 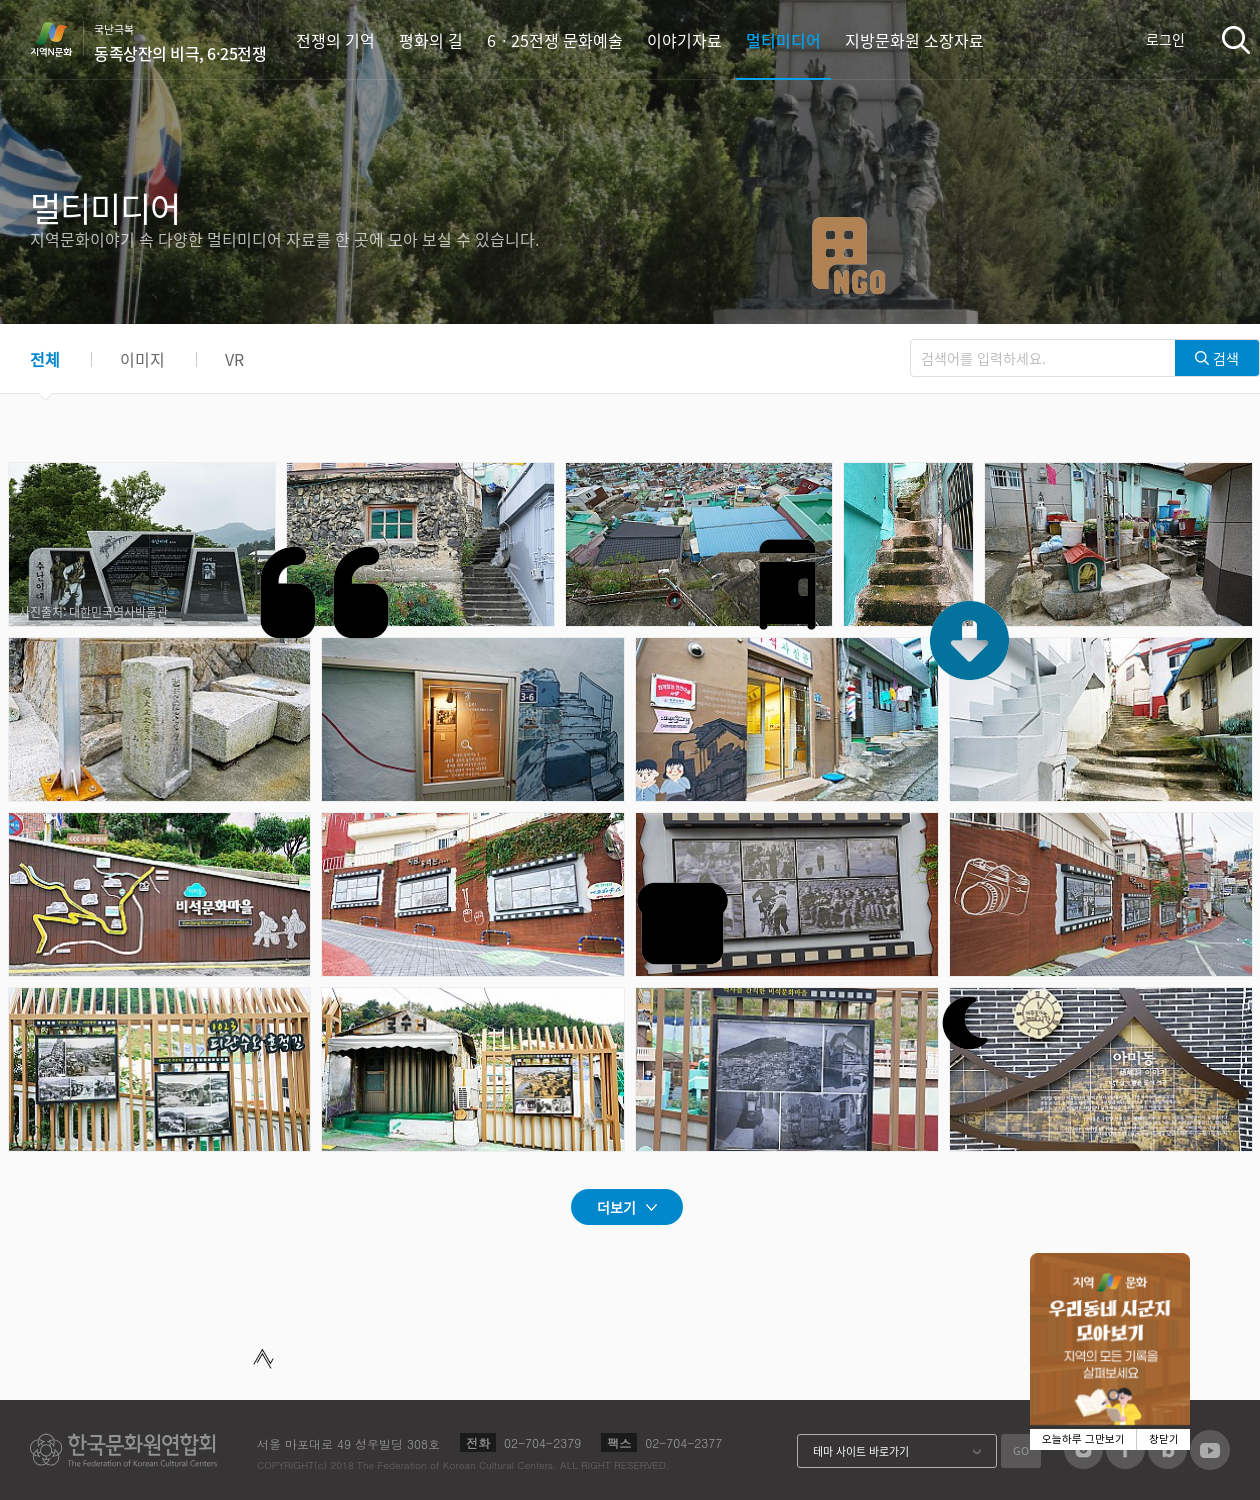 I want to click on think peaks brand logo, so click(x=263, y=1358).